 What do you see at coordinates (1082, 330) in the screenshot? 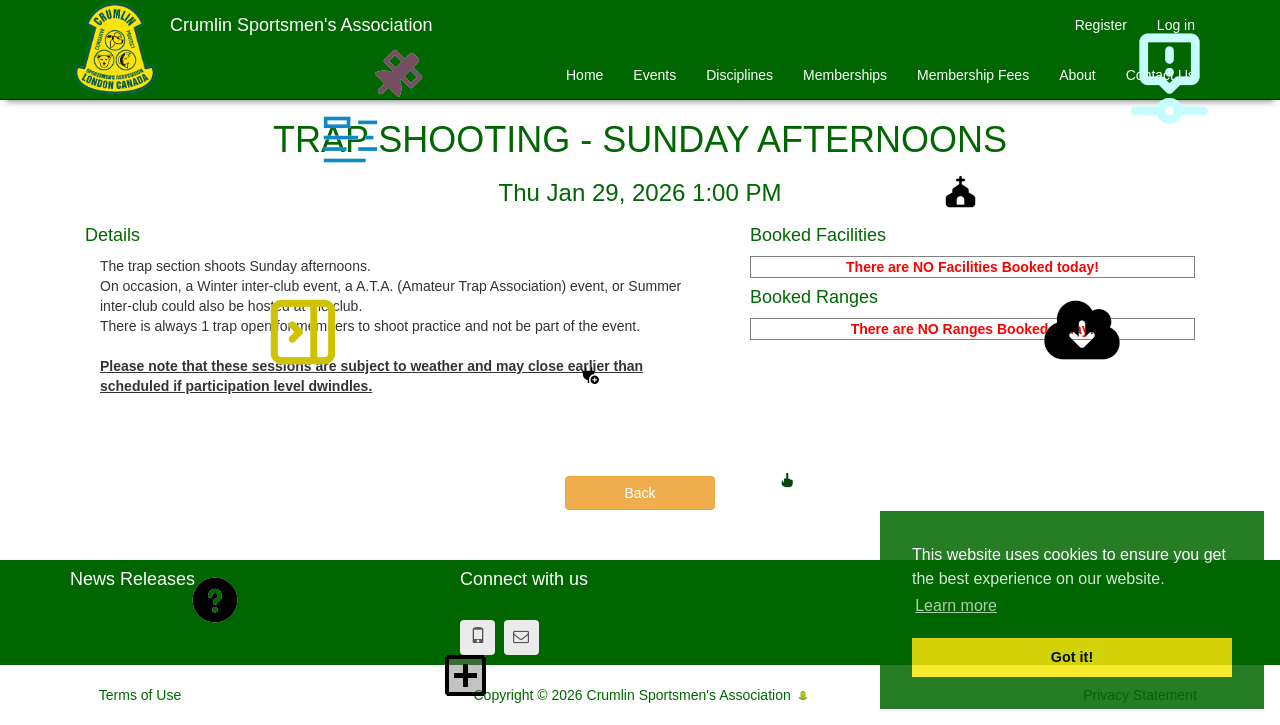
I see `download file from cloud storage` at bounding box center [1082, 330].